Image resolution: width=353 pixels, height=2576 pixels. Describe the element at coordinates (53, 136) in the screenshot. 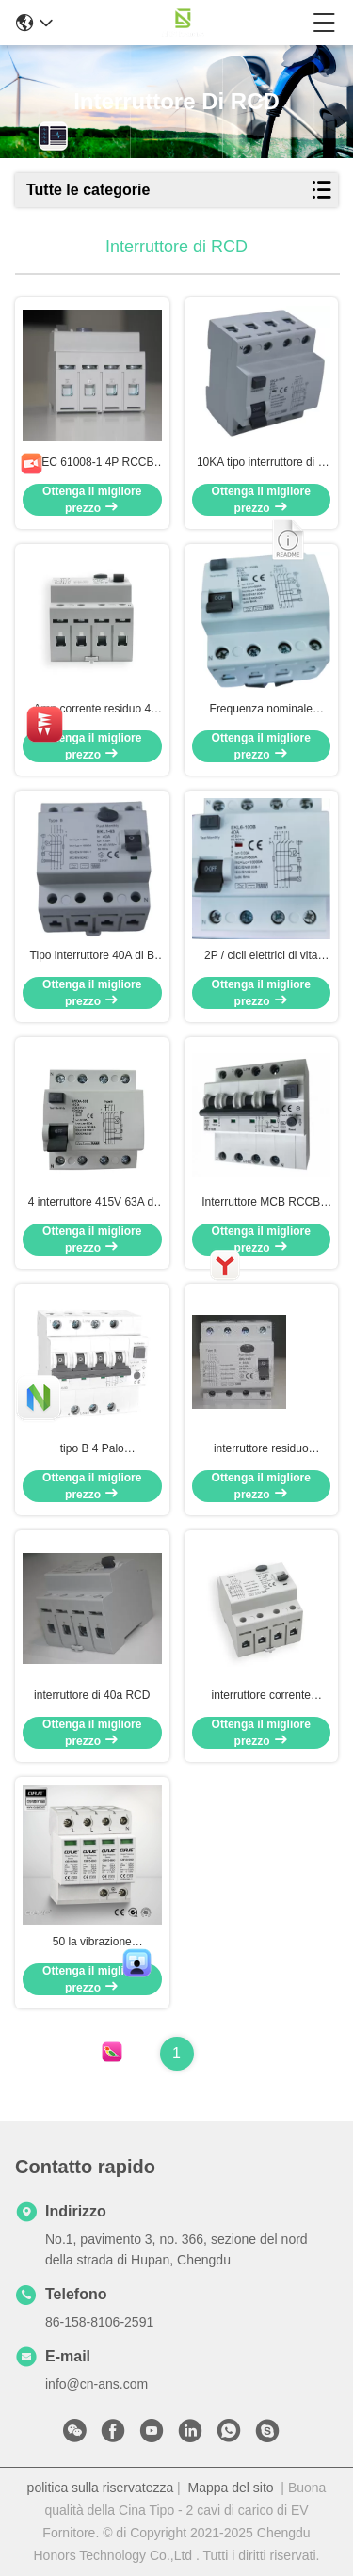

I see `open mission center system monitor` at that location.